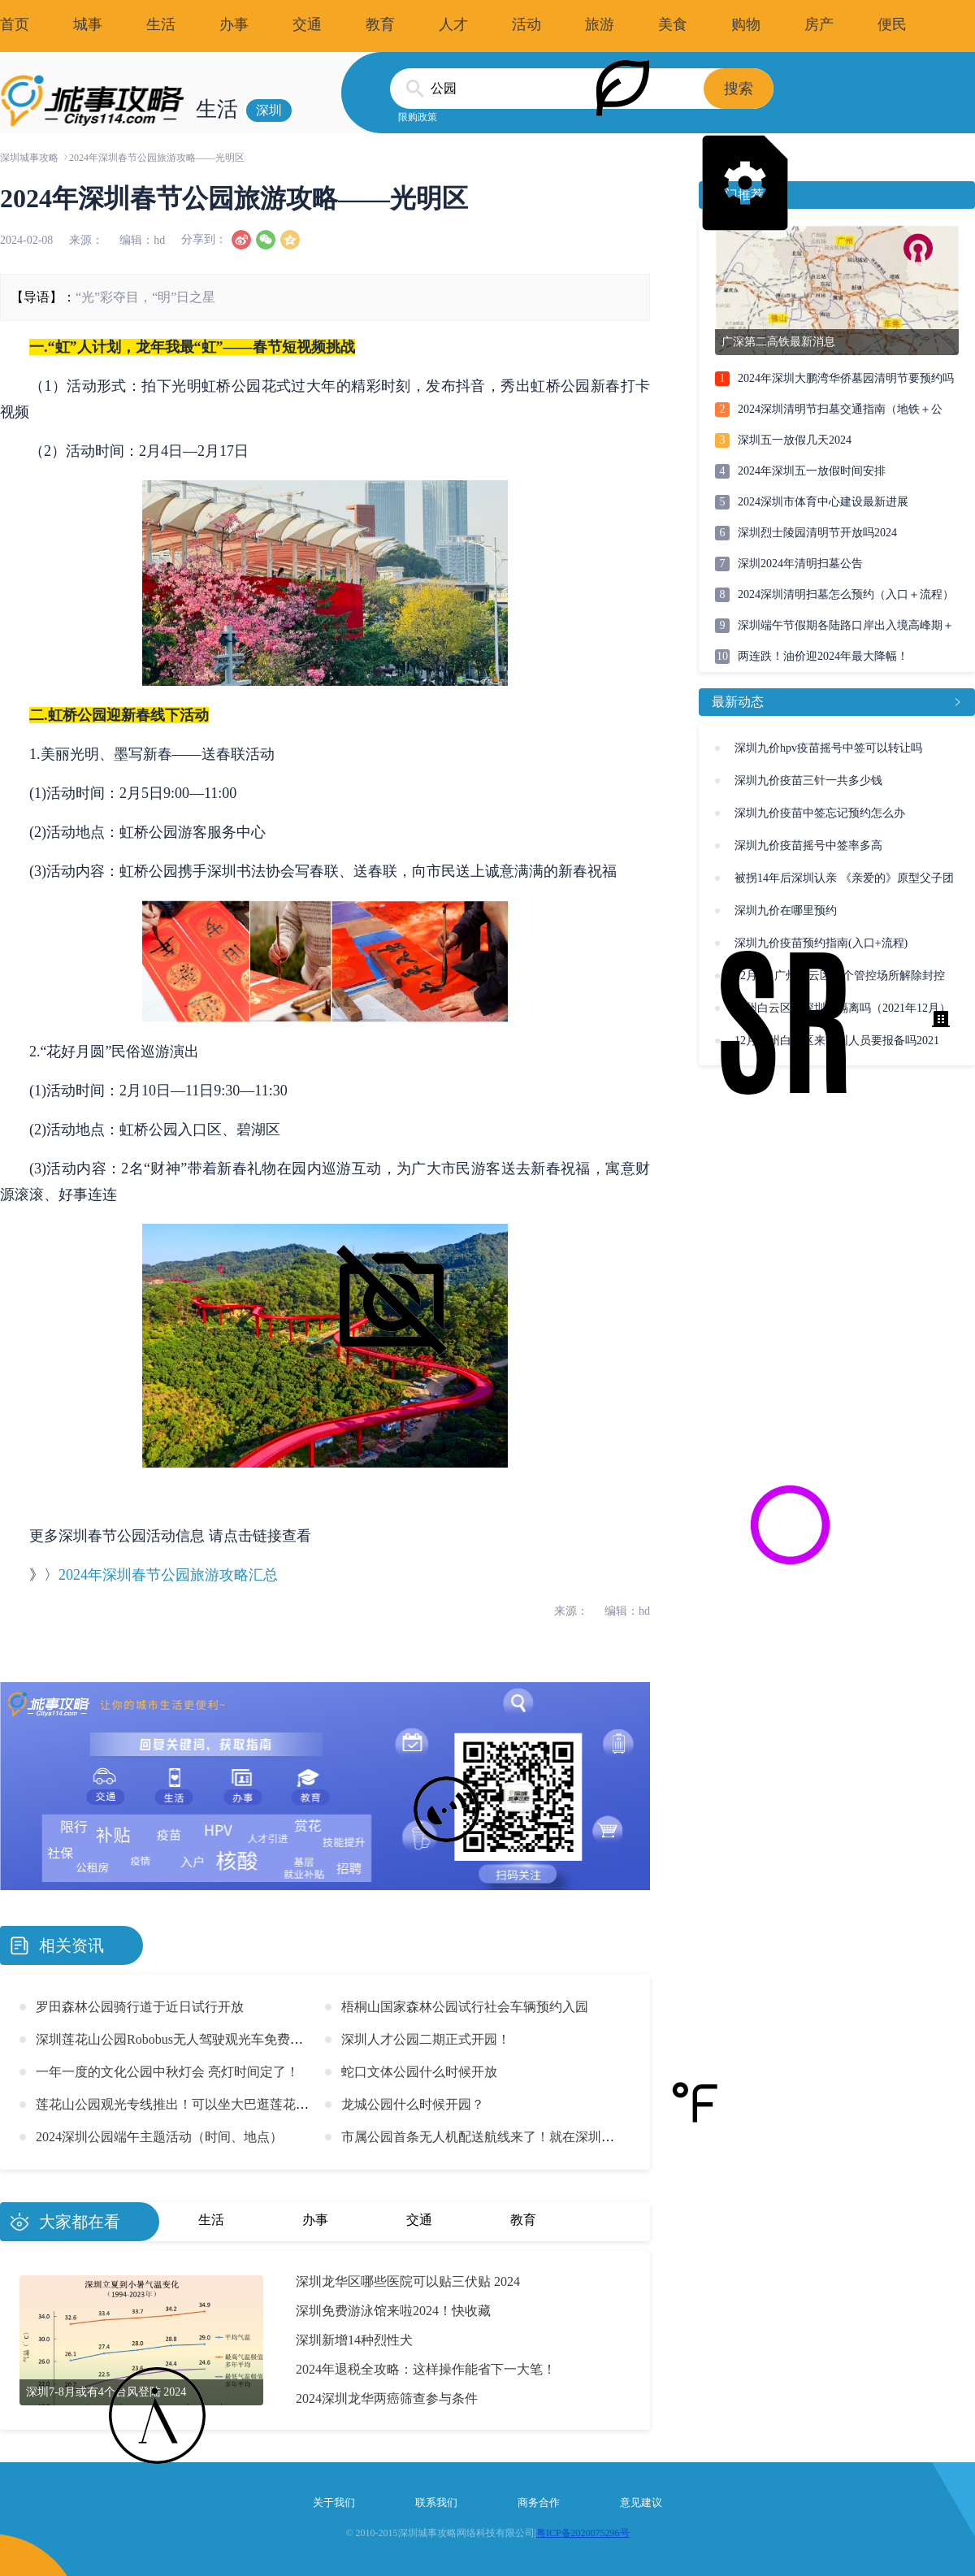  Describe the element at coordinates (622, 86) in the screenshot. I see `indicates eco-friendly or sustainable option` at that location.